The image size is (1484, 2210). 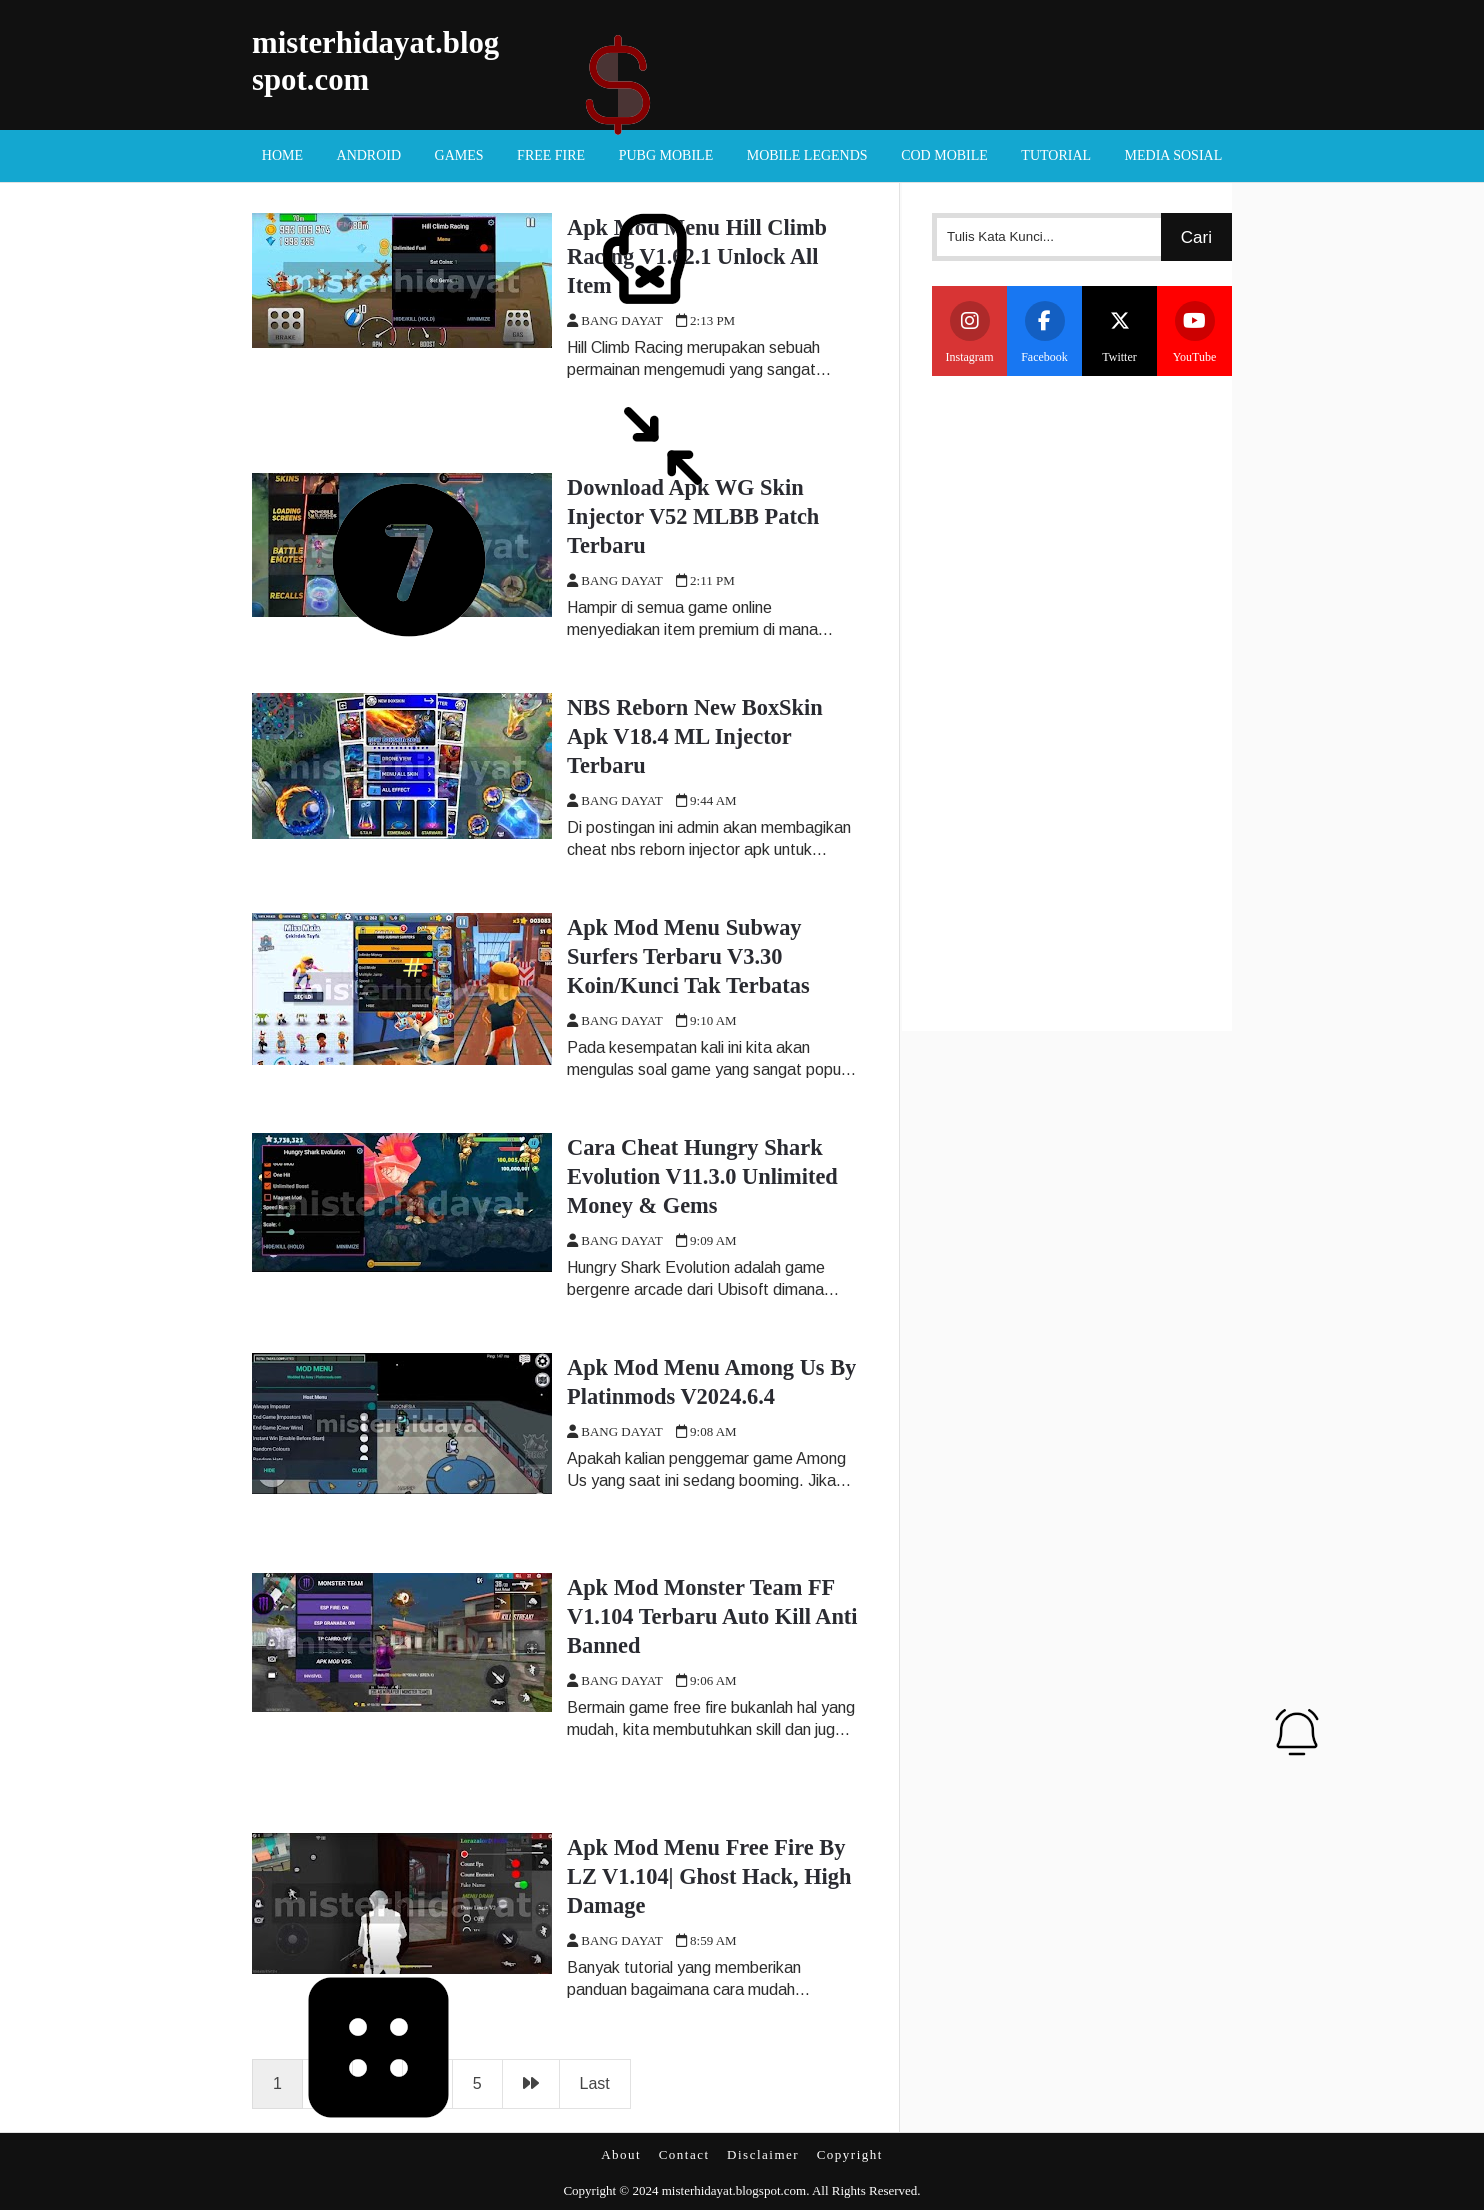 I want to click on roll a random number or generate a random result, so click(x=378, y=2047).